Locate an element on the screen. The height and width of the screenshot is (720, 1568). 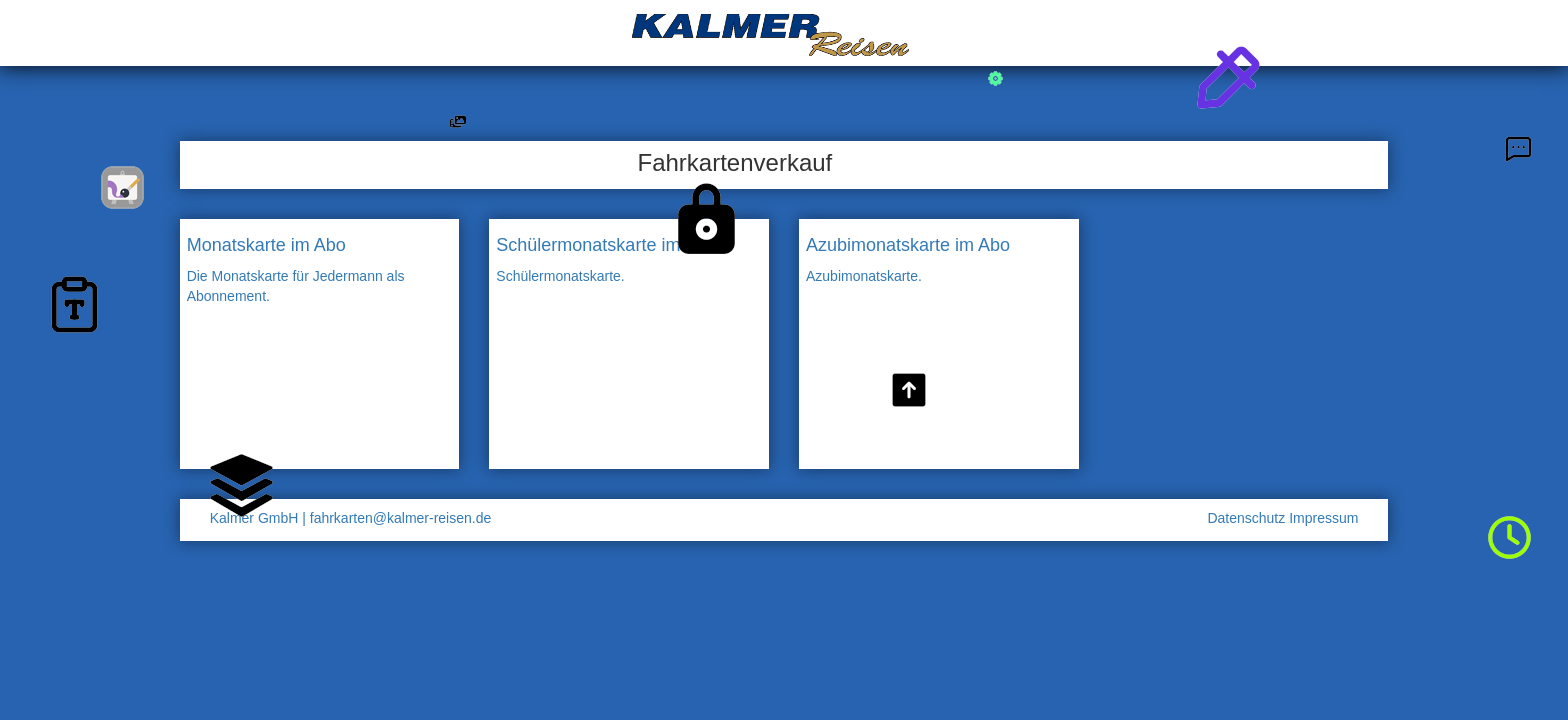
upload a file or content is located at coordinates (909, 390).